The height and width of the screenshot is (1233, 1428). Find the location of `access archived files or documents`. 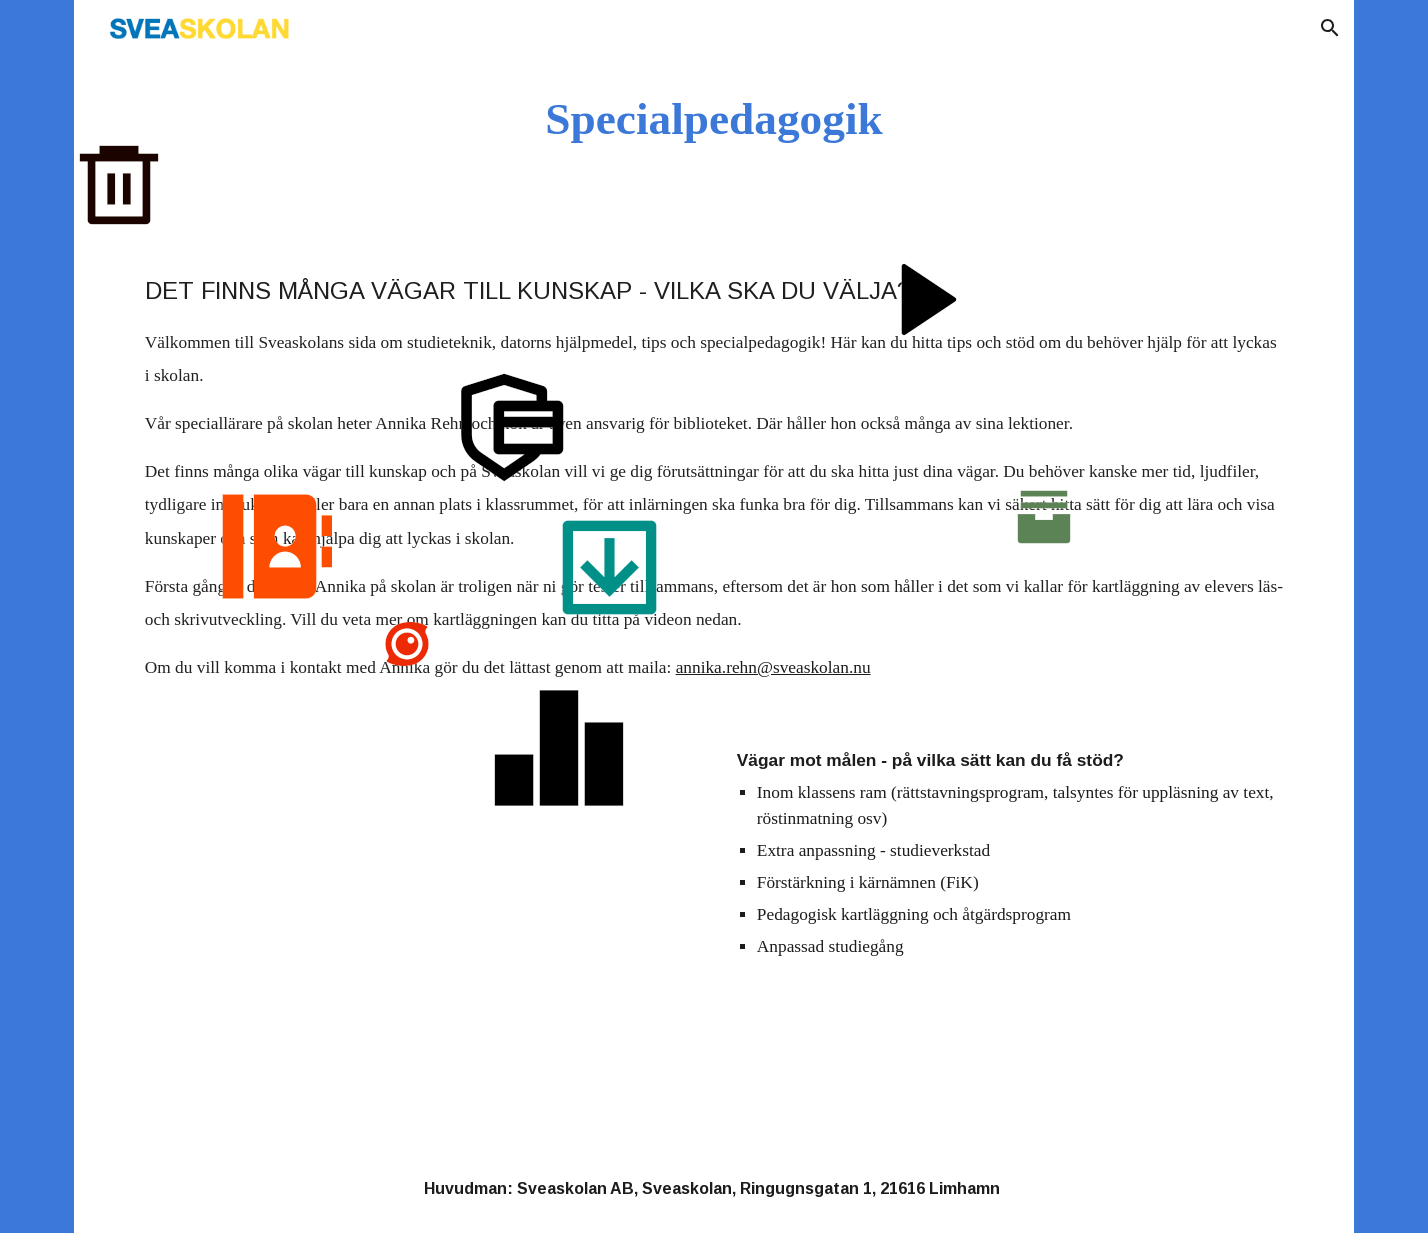

access archived files or documents is located at coordinates (1044, 517).